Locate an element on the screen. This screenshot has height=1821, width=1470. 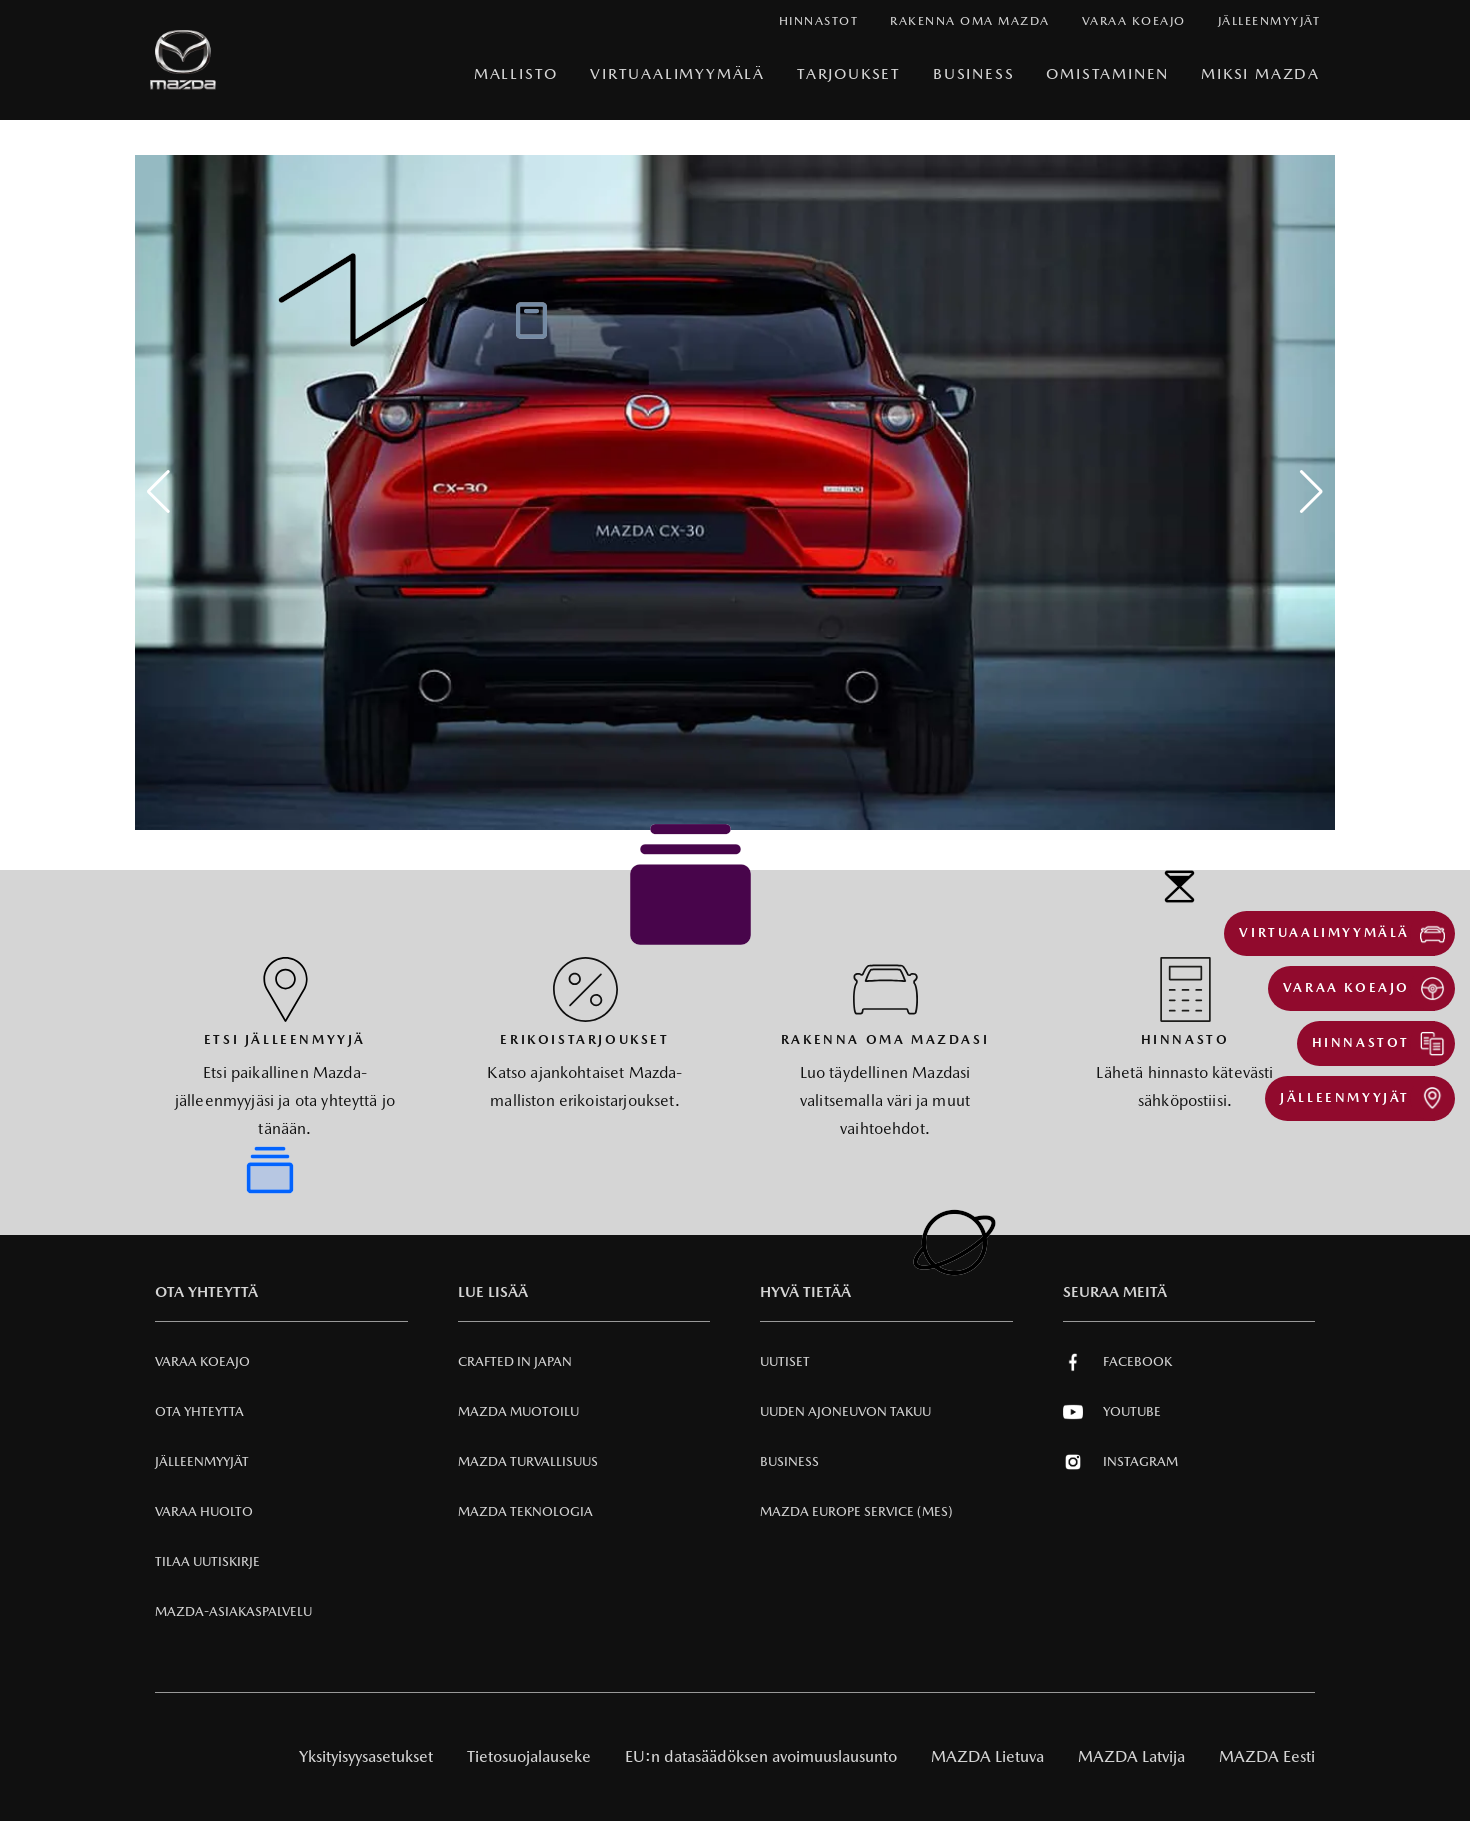
explore global or worldwide content is located at coordinates (954, 1242).